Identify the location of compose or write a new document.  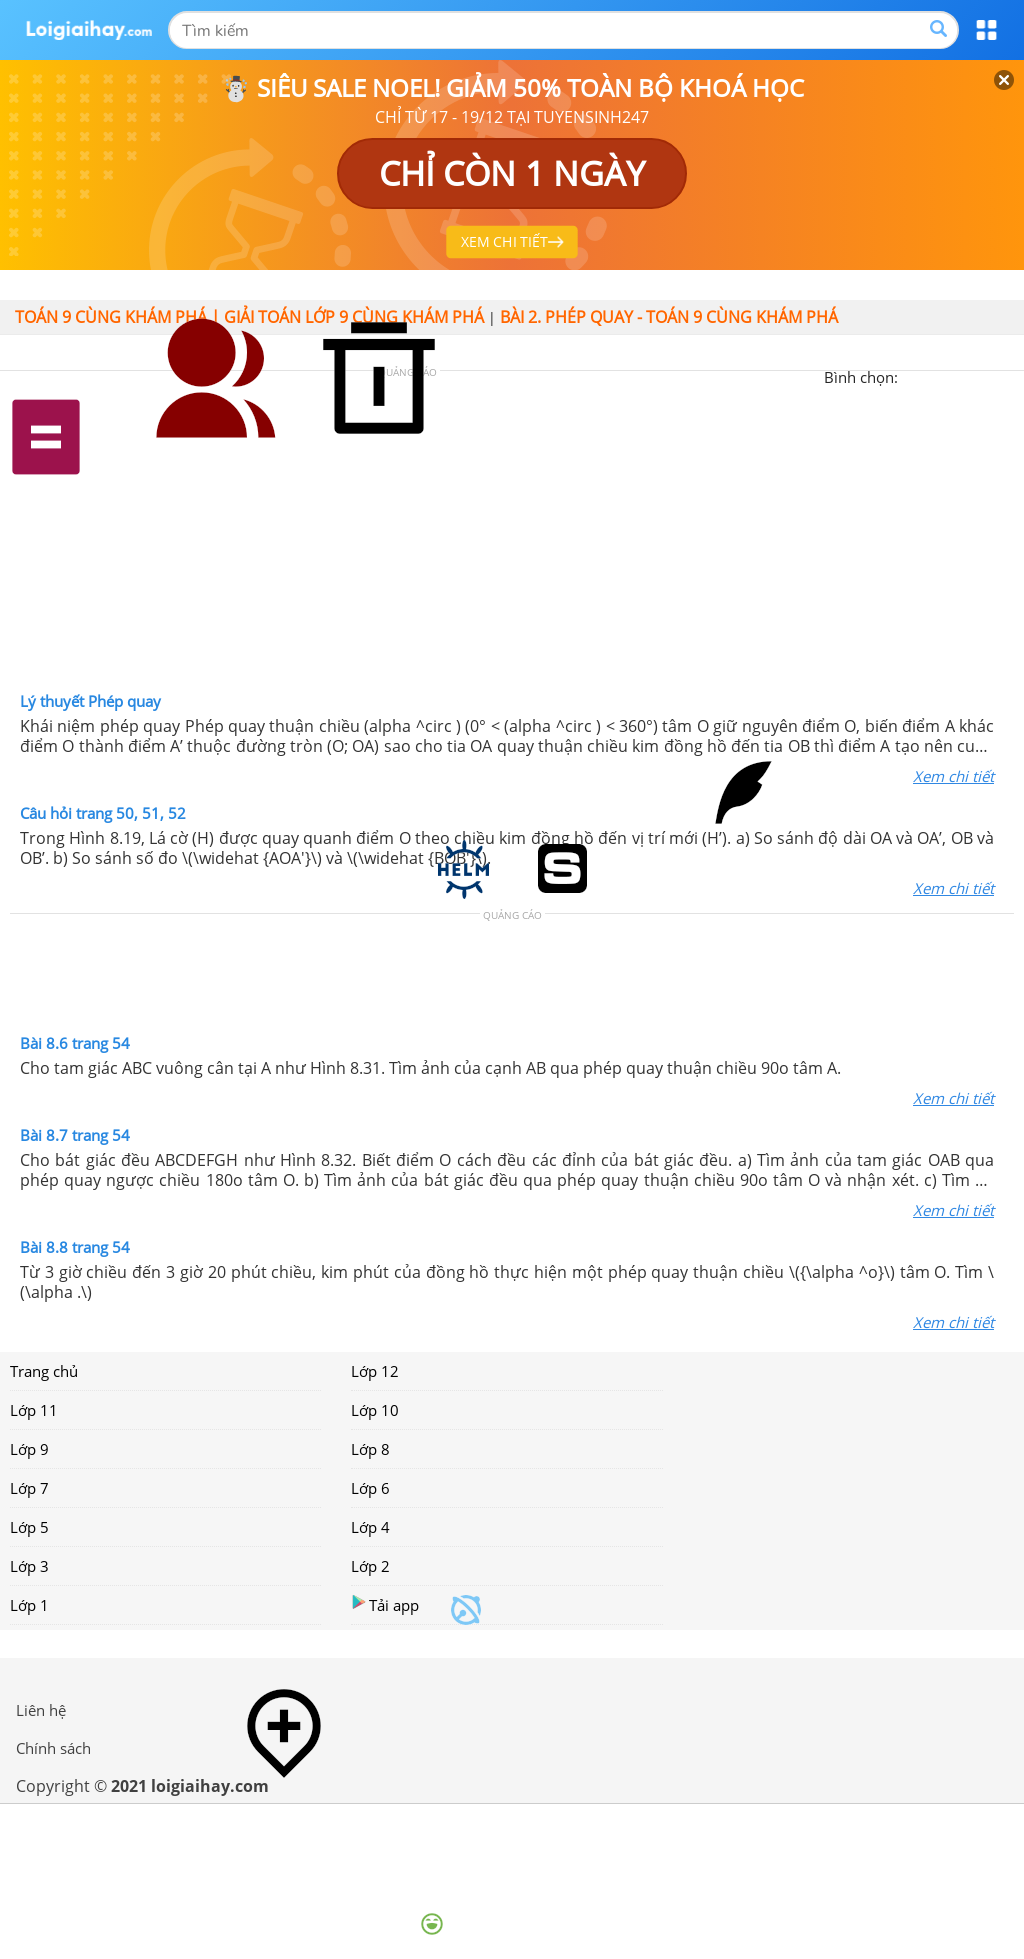
(743, 792).